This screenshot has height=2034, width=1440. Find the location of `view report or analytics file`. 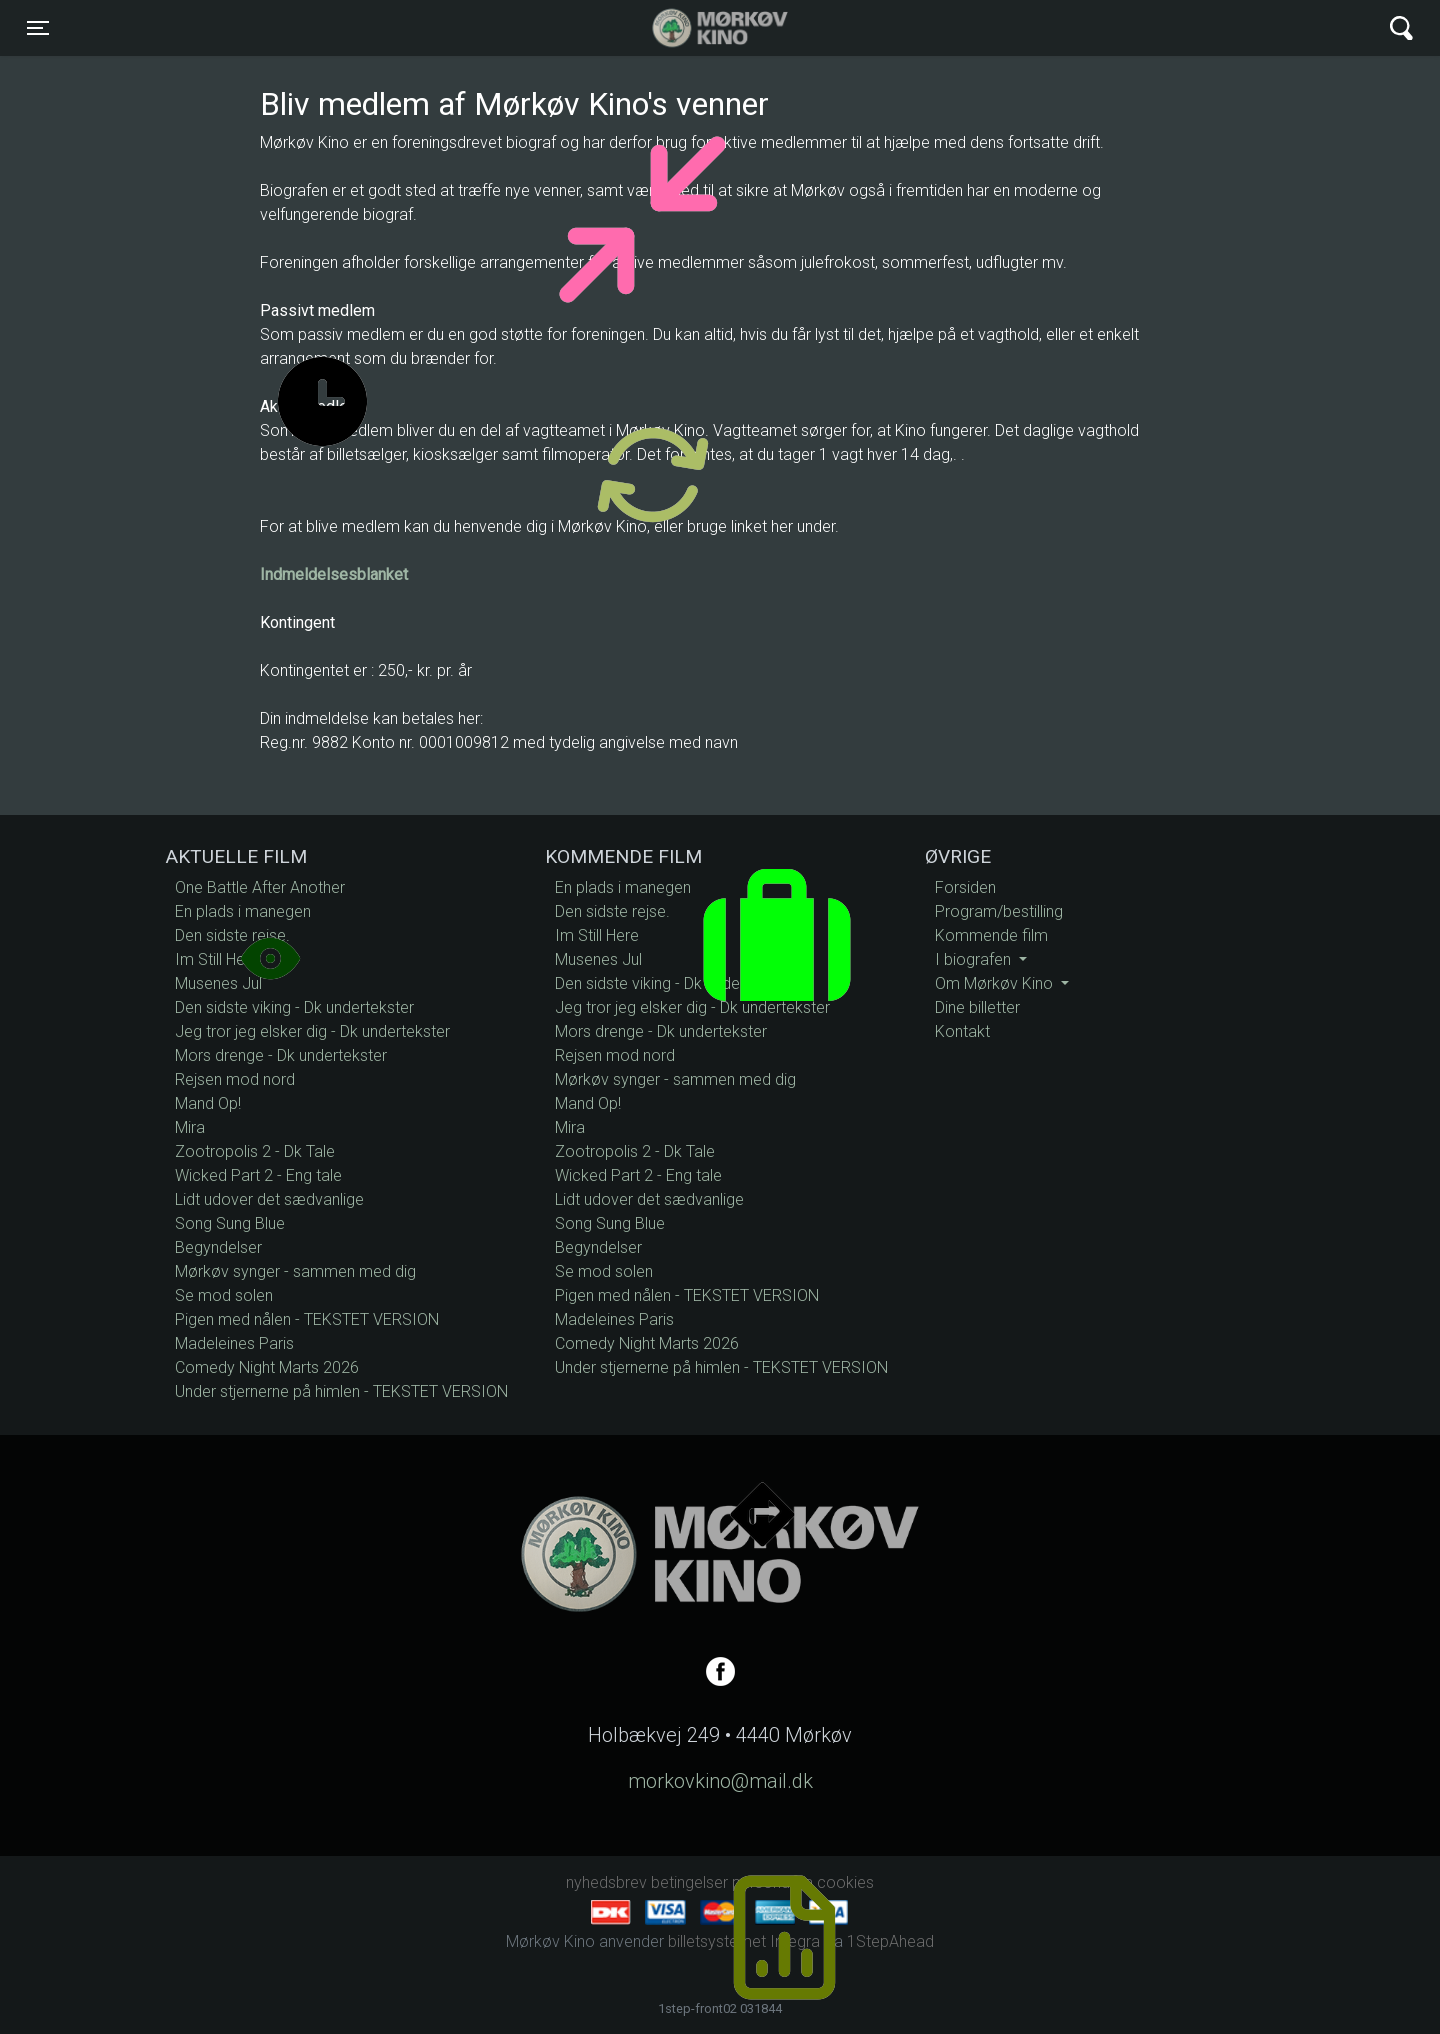

view report or analytics file is located at coordinates (784, 1937).